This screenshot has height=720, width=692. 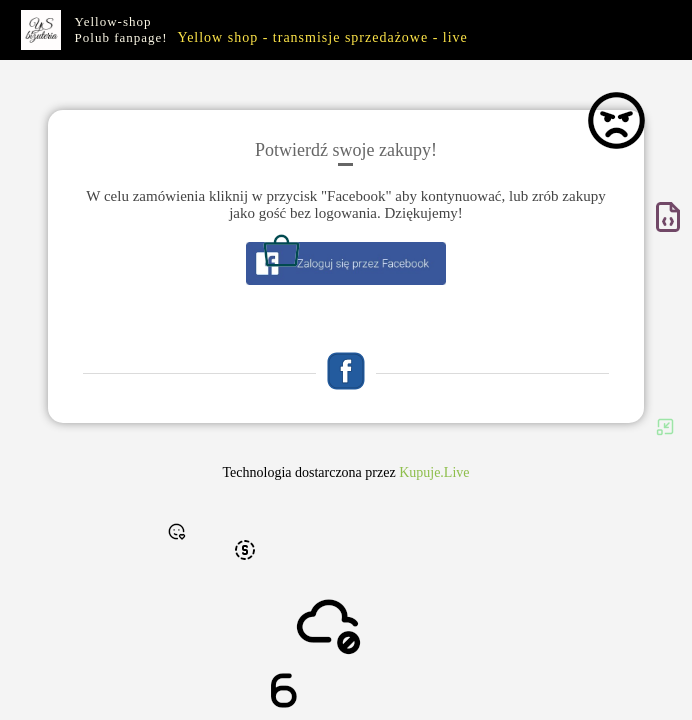 What do you see at coordinates (665, 426) in the screenshot?
I see `minimize the current window` at bounding box center [665, 426].